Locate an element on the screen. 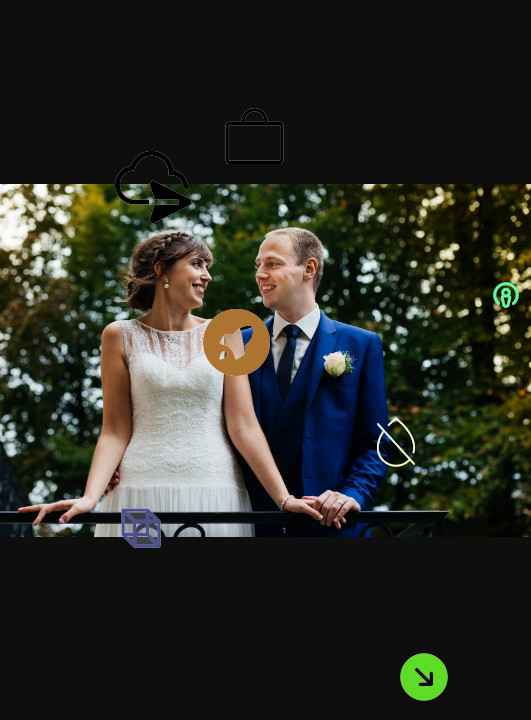 The image size is (531, 720). view 3D model or object is located at coordinates (141, 528).